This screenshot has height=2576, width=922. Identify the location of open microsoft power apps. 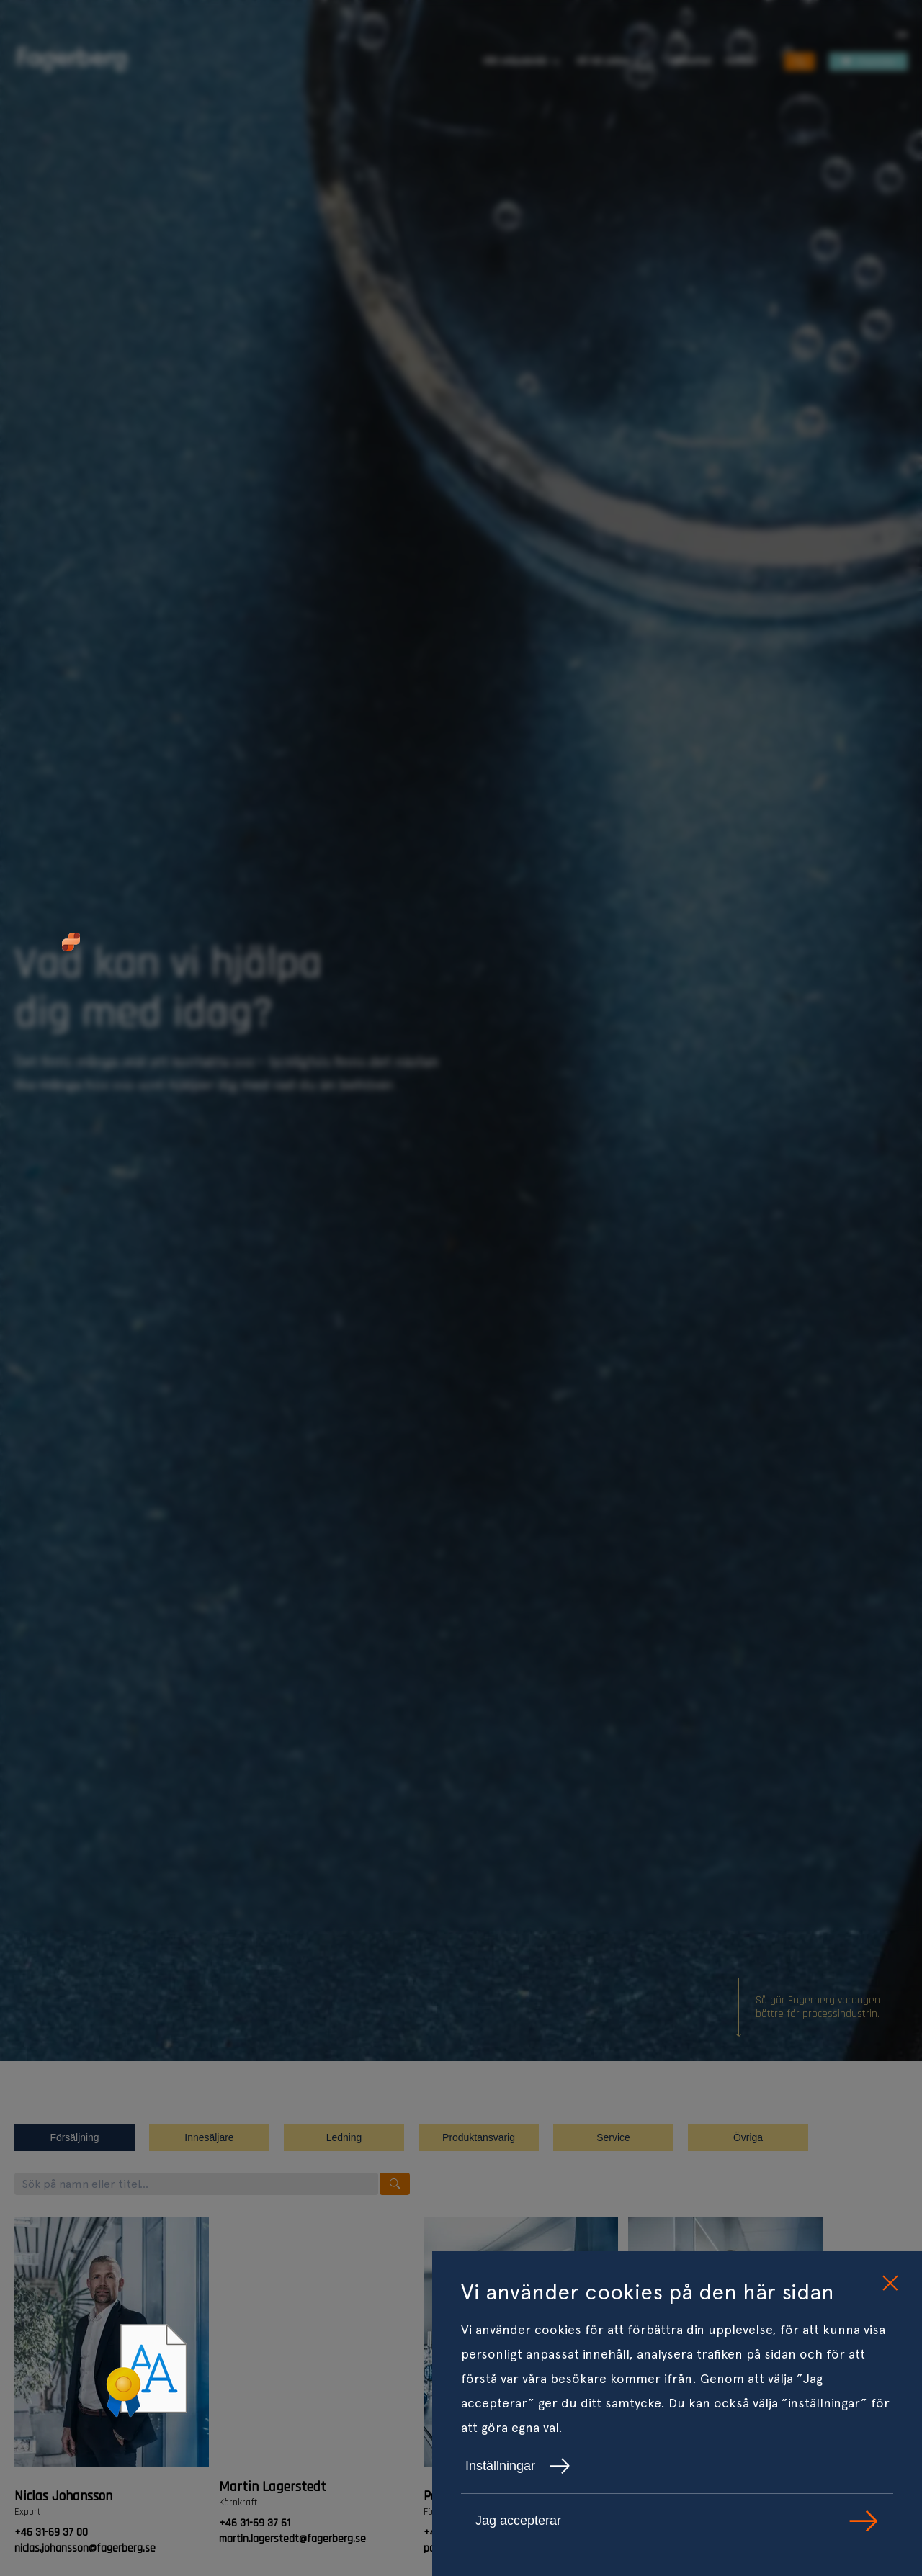
(71, 941).